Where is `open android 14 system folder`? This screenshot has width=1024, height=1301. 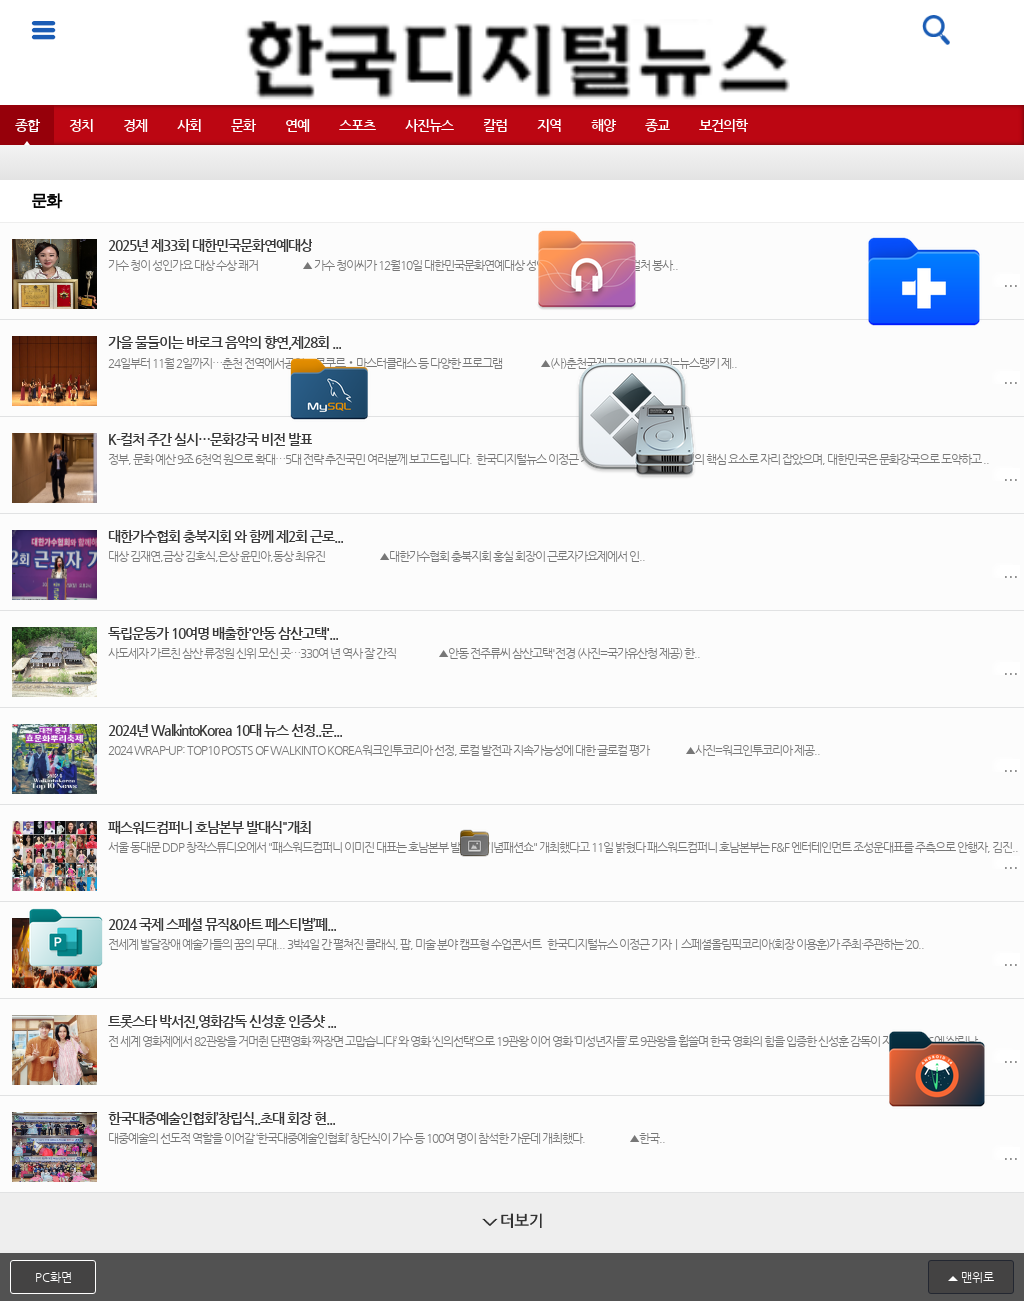
open android 14 system folder is located at coordinates (936, 1071).